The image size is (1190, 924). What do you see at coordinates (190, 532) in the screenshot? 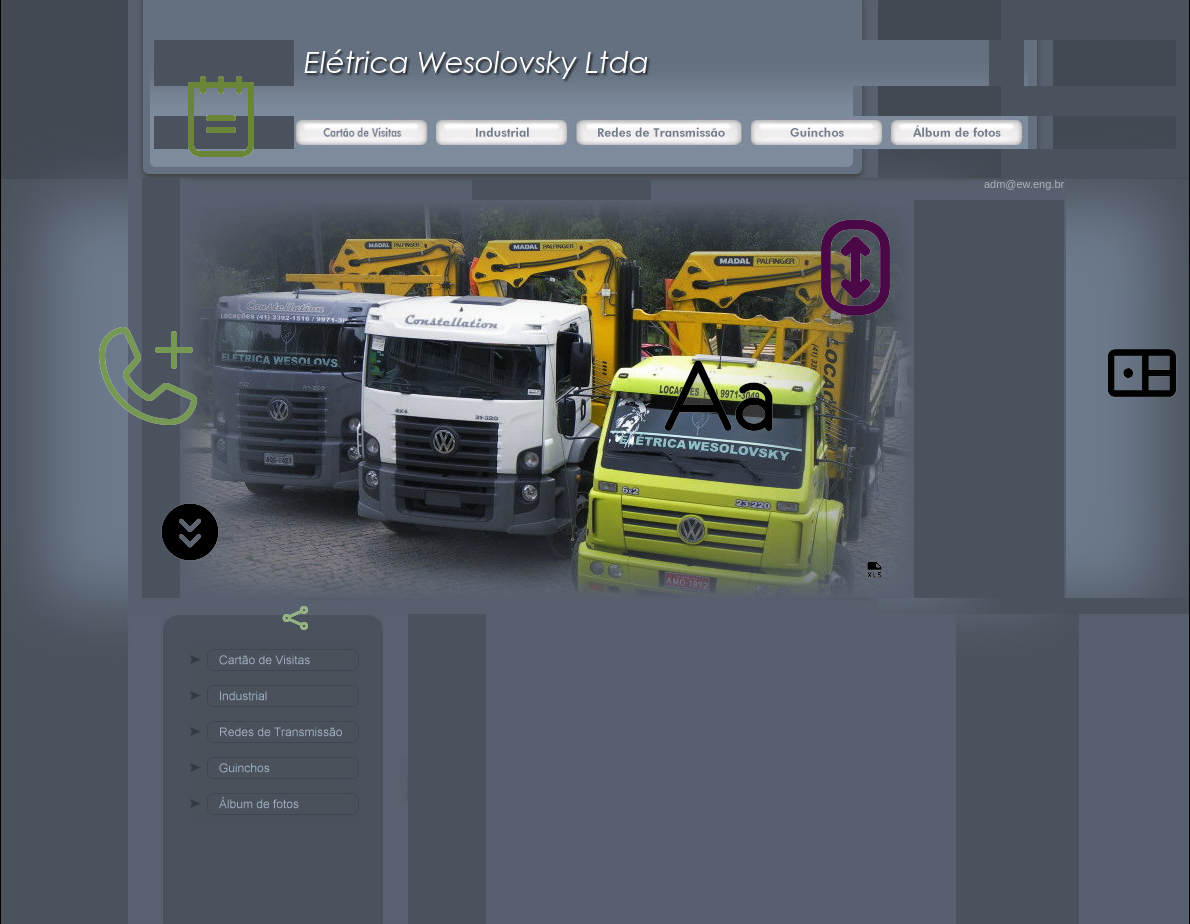
I see `expand all content below` at bounding box center [190, 532].